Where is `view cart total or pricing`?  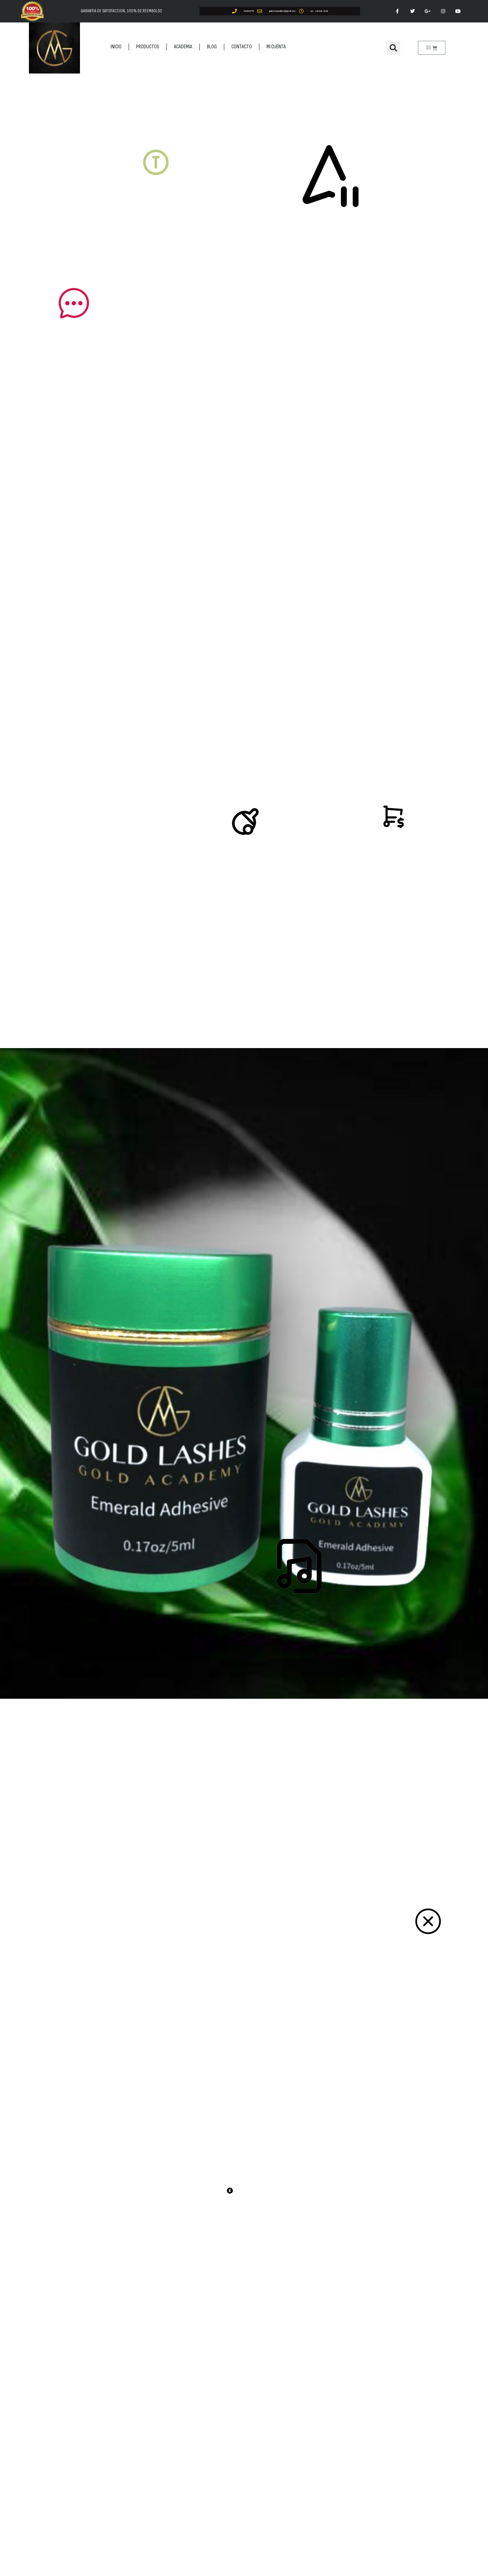 view cart total or pricing is located at coordinates (393, 816).